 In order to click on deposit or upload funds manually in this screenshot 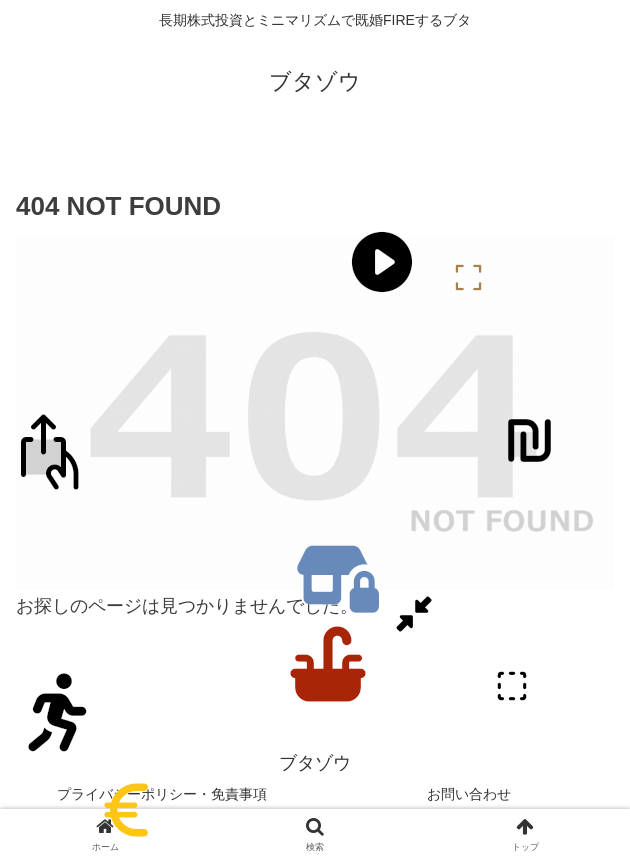, I will do `click(46, 452)`.